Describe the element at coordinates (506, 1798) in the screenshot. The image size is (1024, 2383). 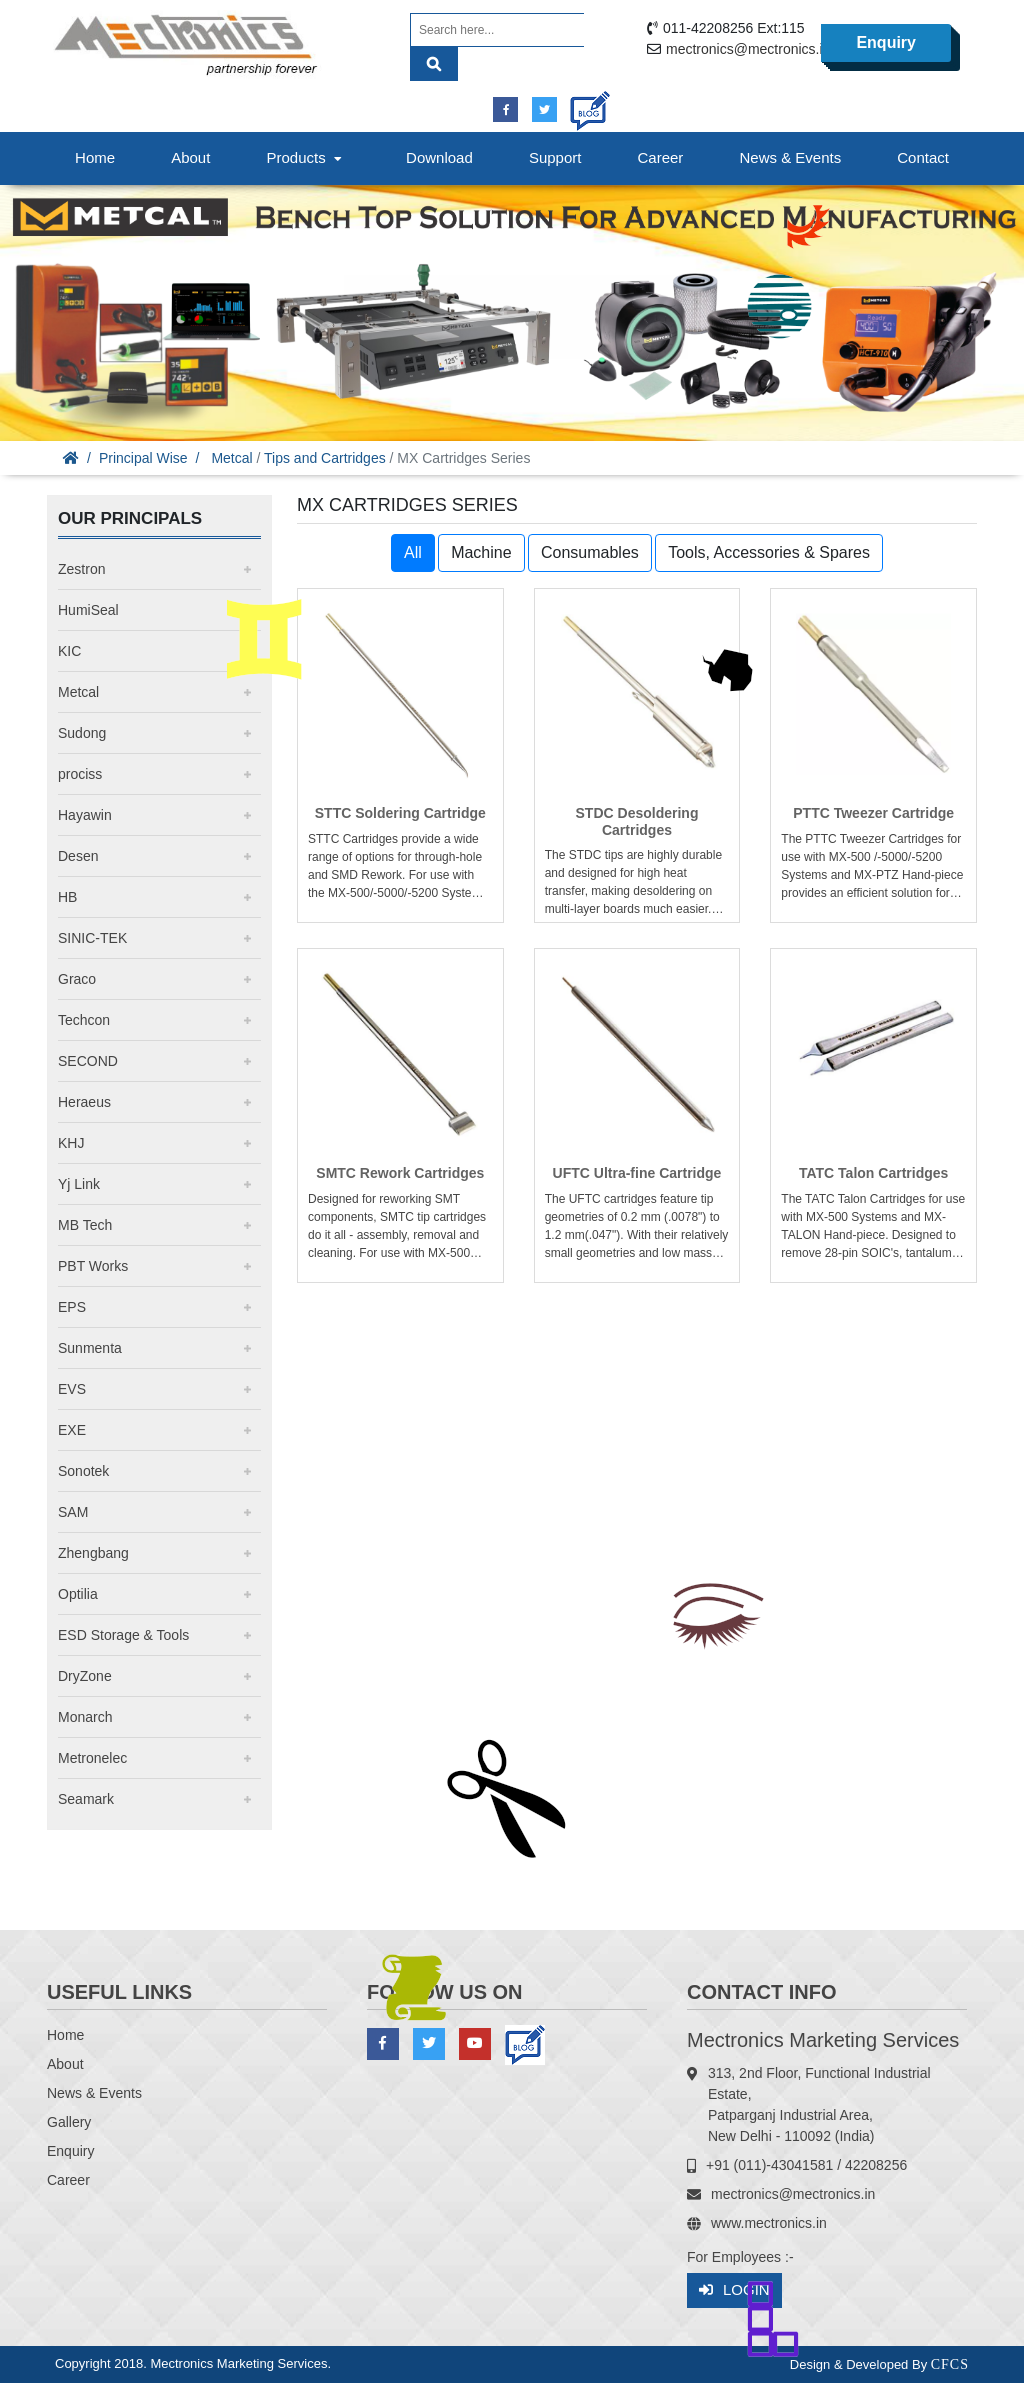
I see `cut selected content` at that location.